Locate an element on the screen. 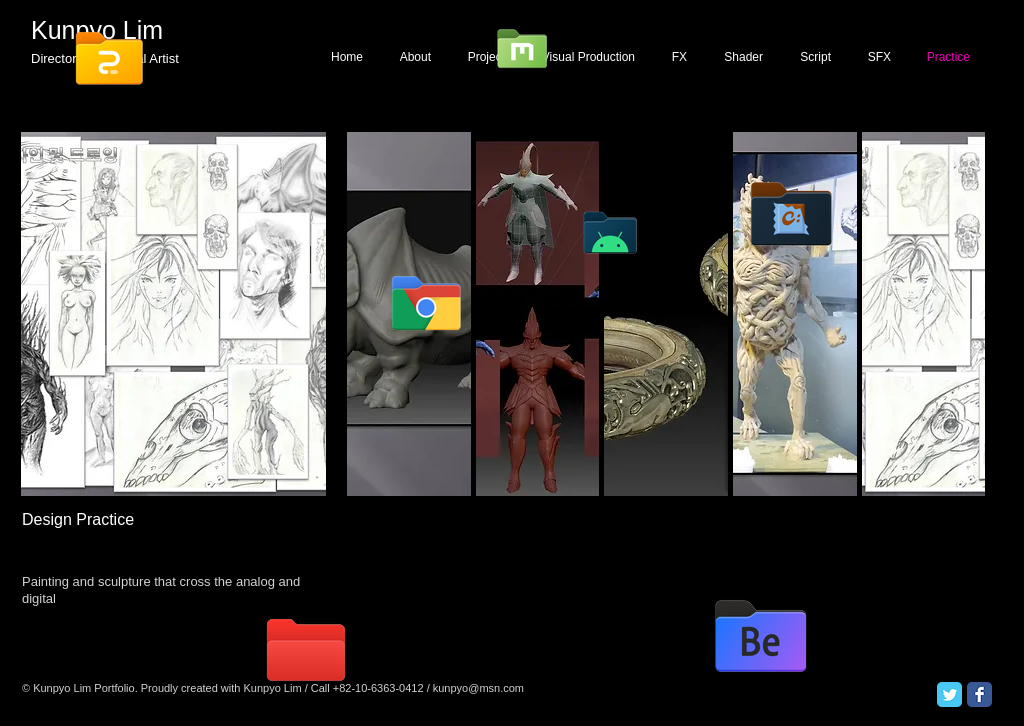  open quixel mixer project files folder is located at coordinates (522, 50).